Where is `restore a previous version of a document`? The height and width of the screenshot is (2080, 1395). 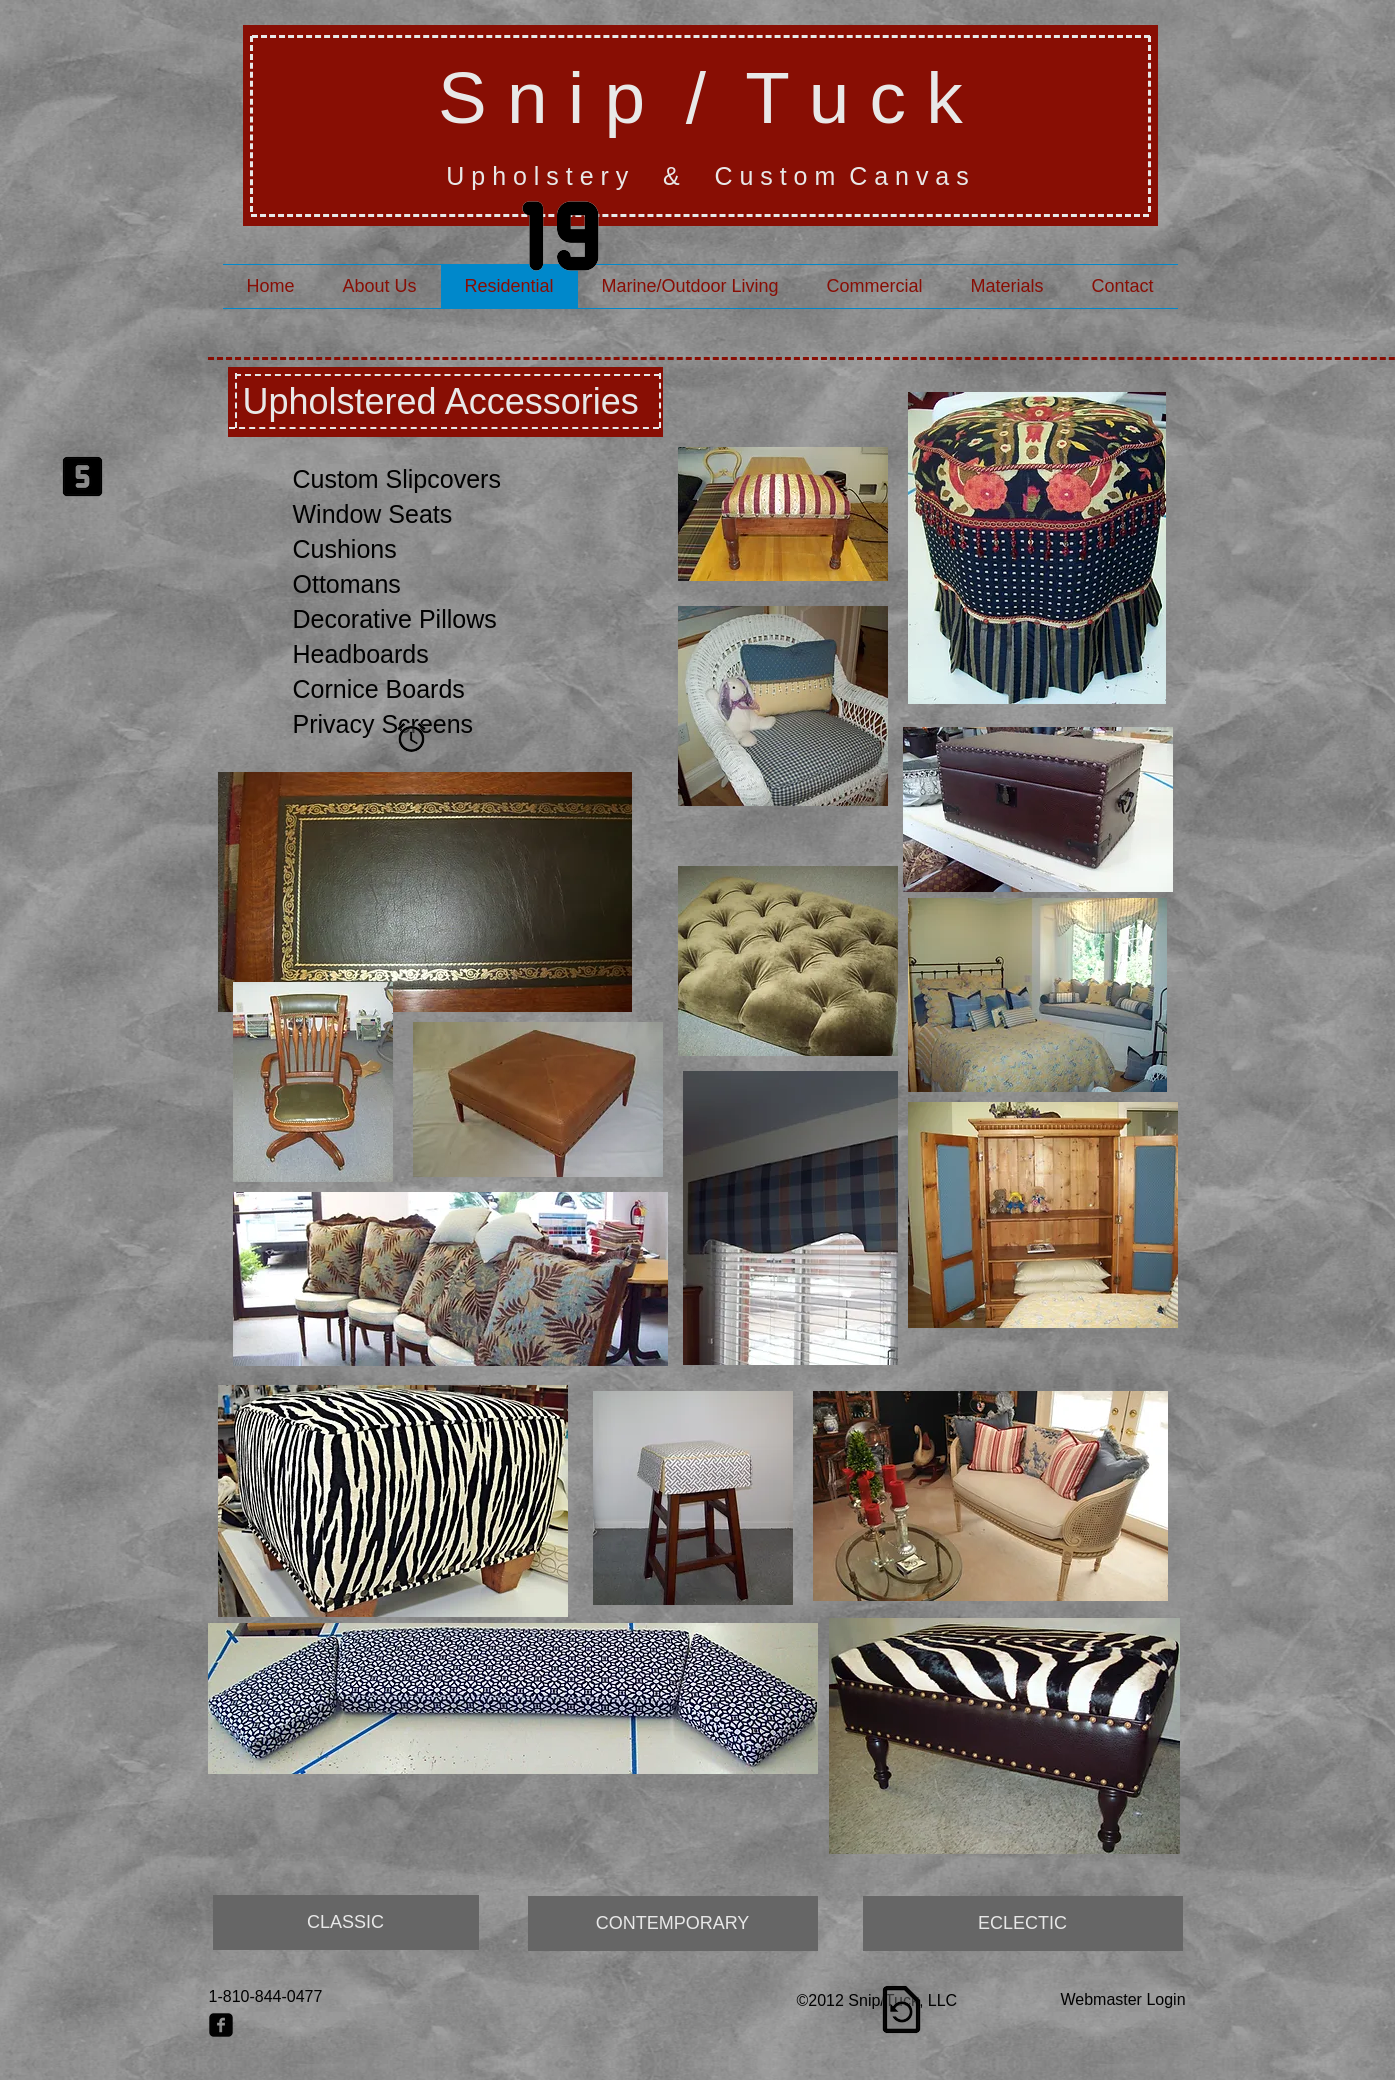 restore a previous version of a document is located at coordinates (901, 2009).